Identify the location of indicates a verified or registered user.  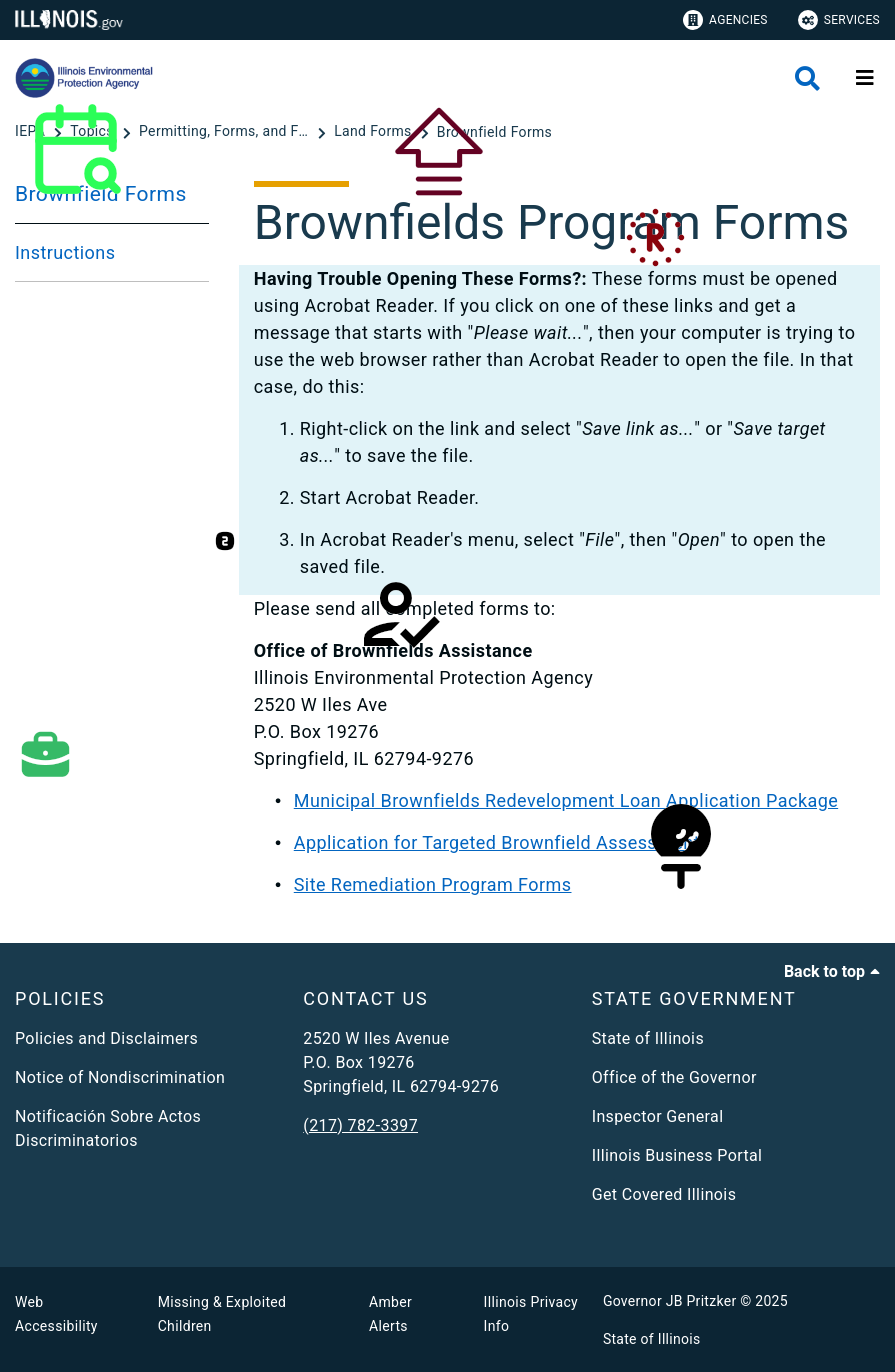
(400, 614).